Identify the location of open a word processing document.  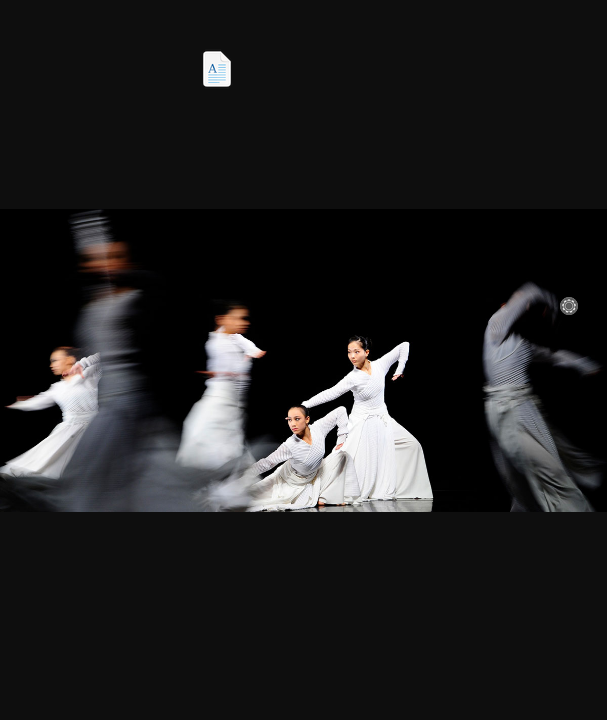
(217, 69).